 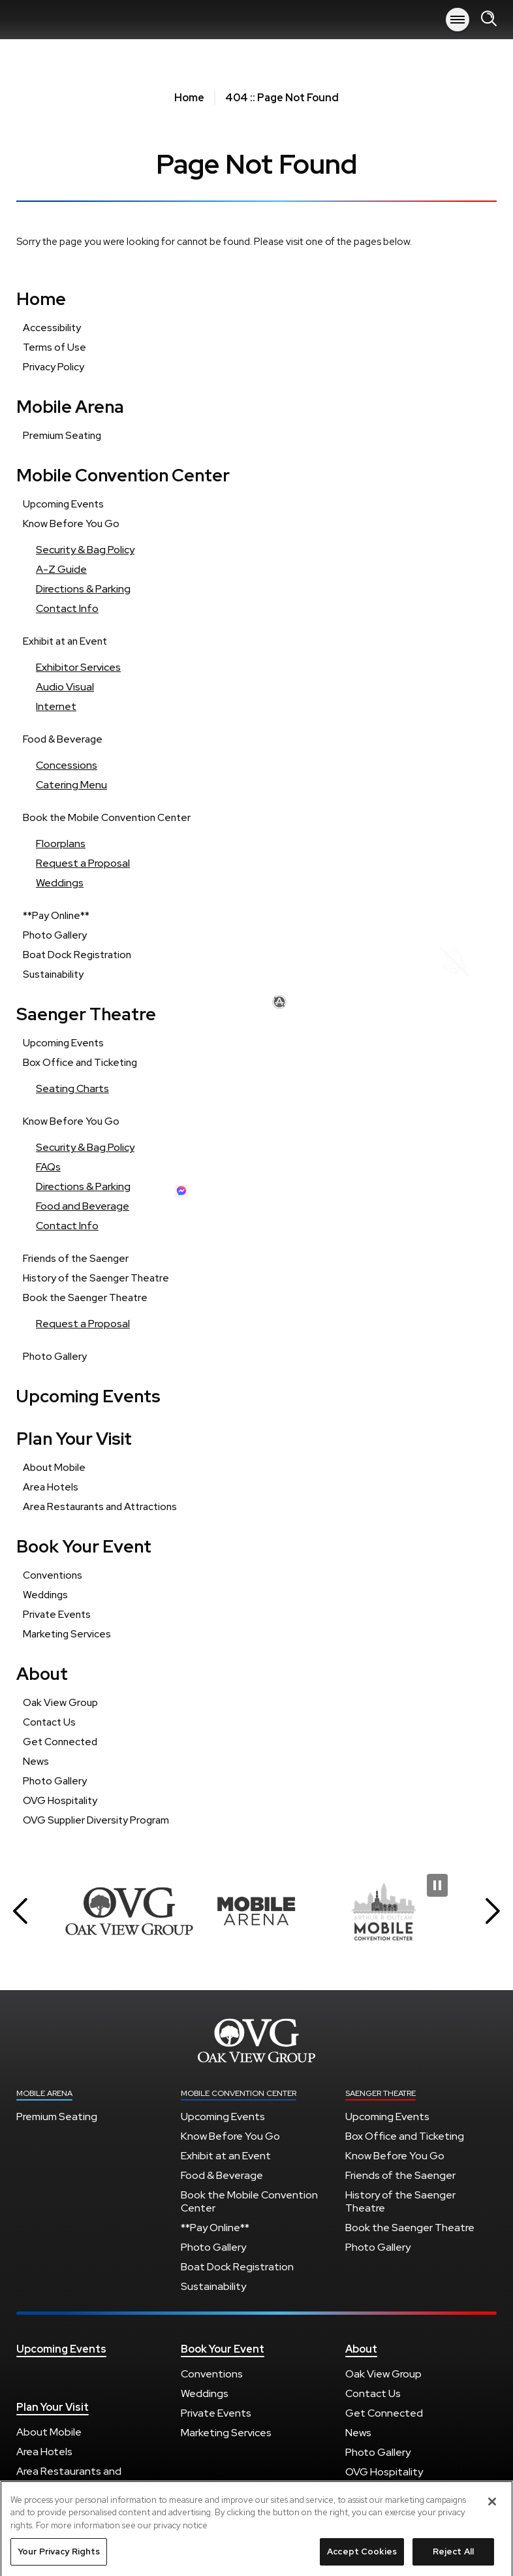 I want to click on open Facebook Messenger, so click(x=181, y=1191).